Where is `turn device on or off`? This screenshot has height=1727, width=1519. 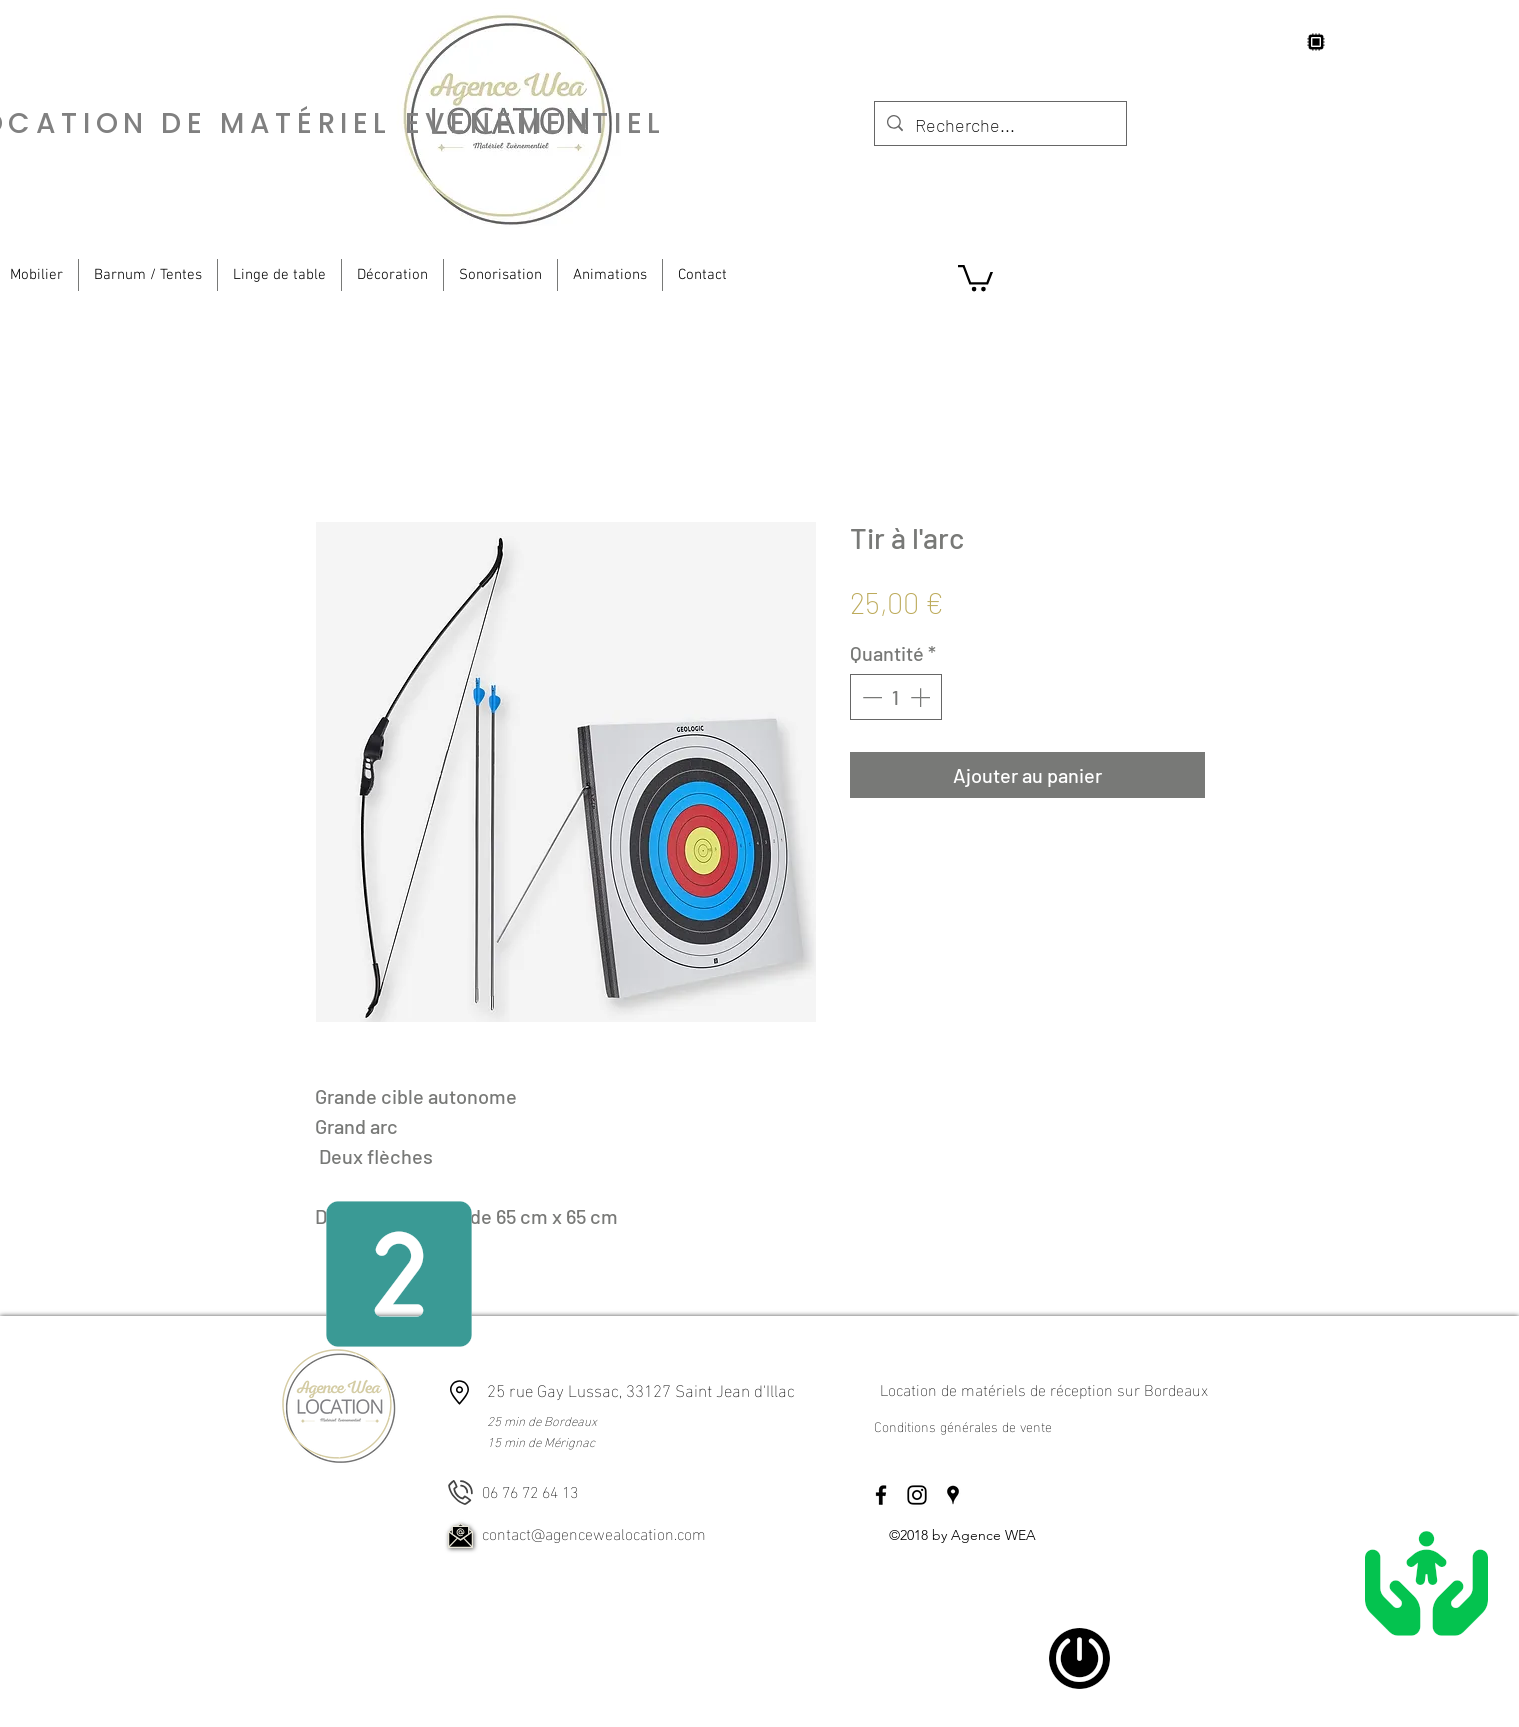
turn device on or off is located at coordinates (1079, 1658).